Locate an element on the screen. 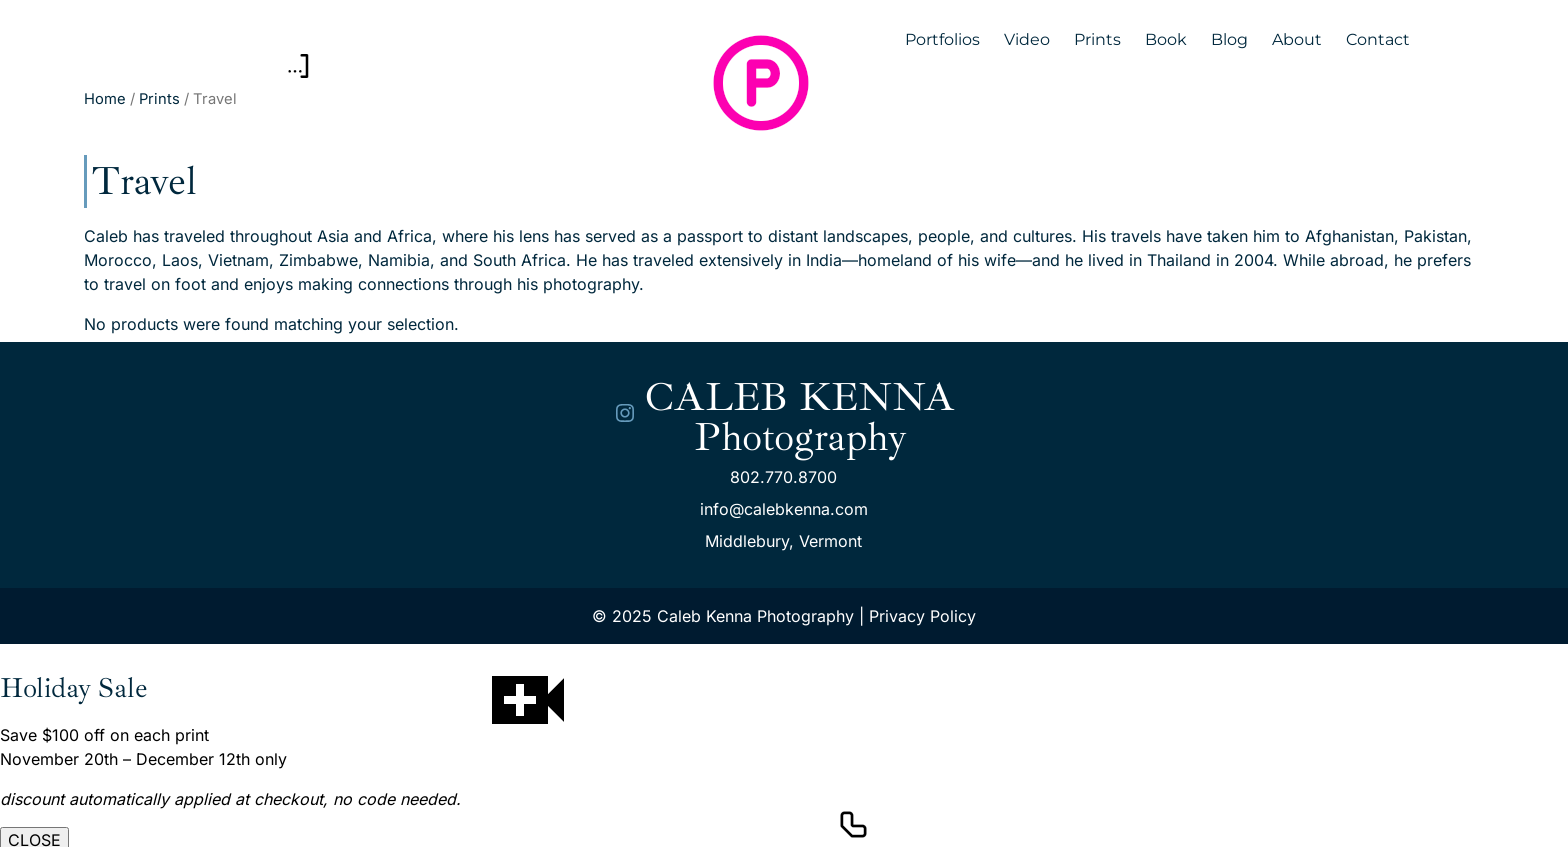 This screenshot has height=847, width=1568. start a new video call is located at coordinates (528, 700).